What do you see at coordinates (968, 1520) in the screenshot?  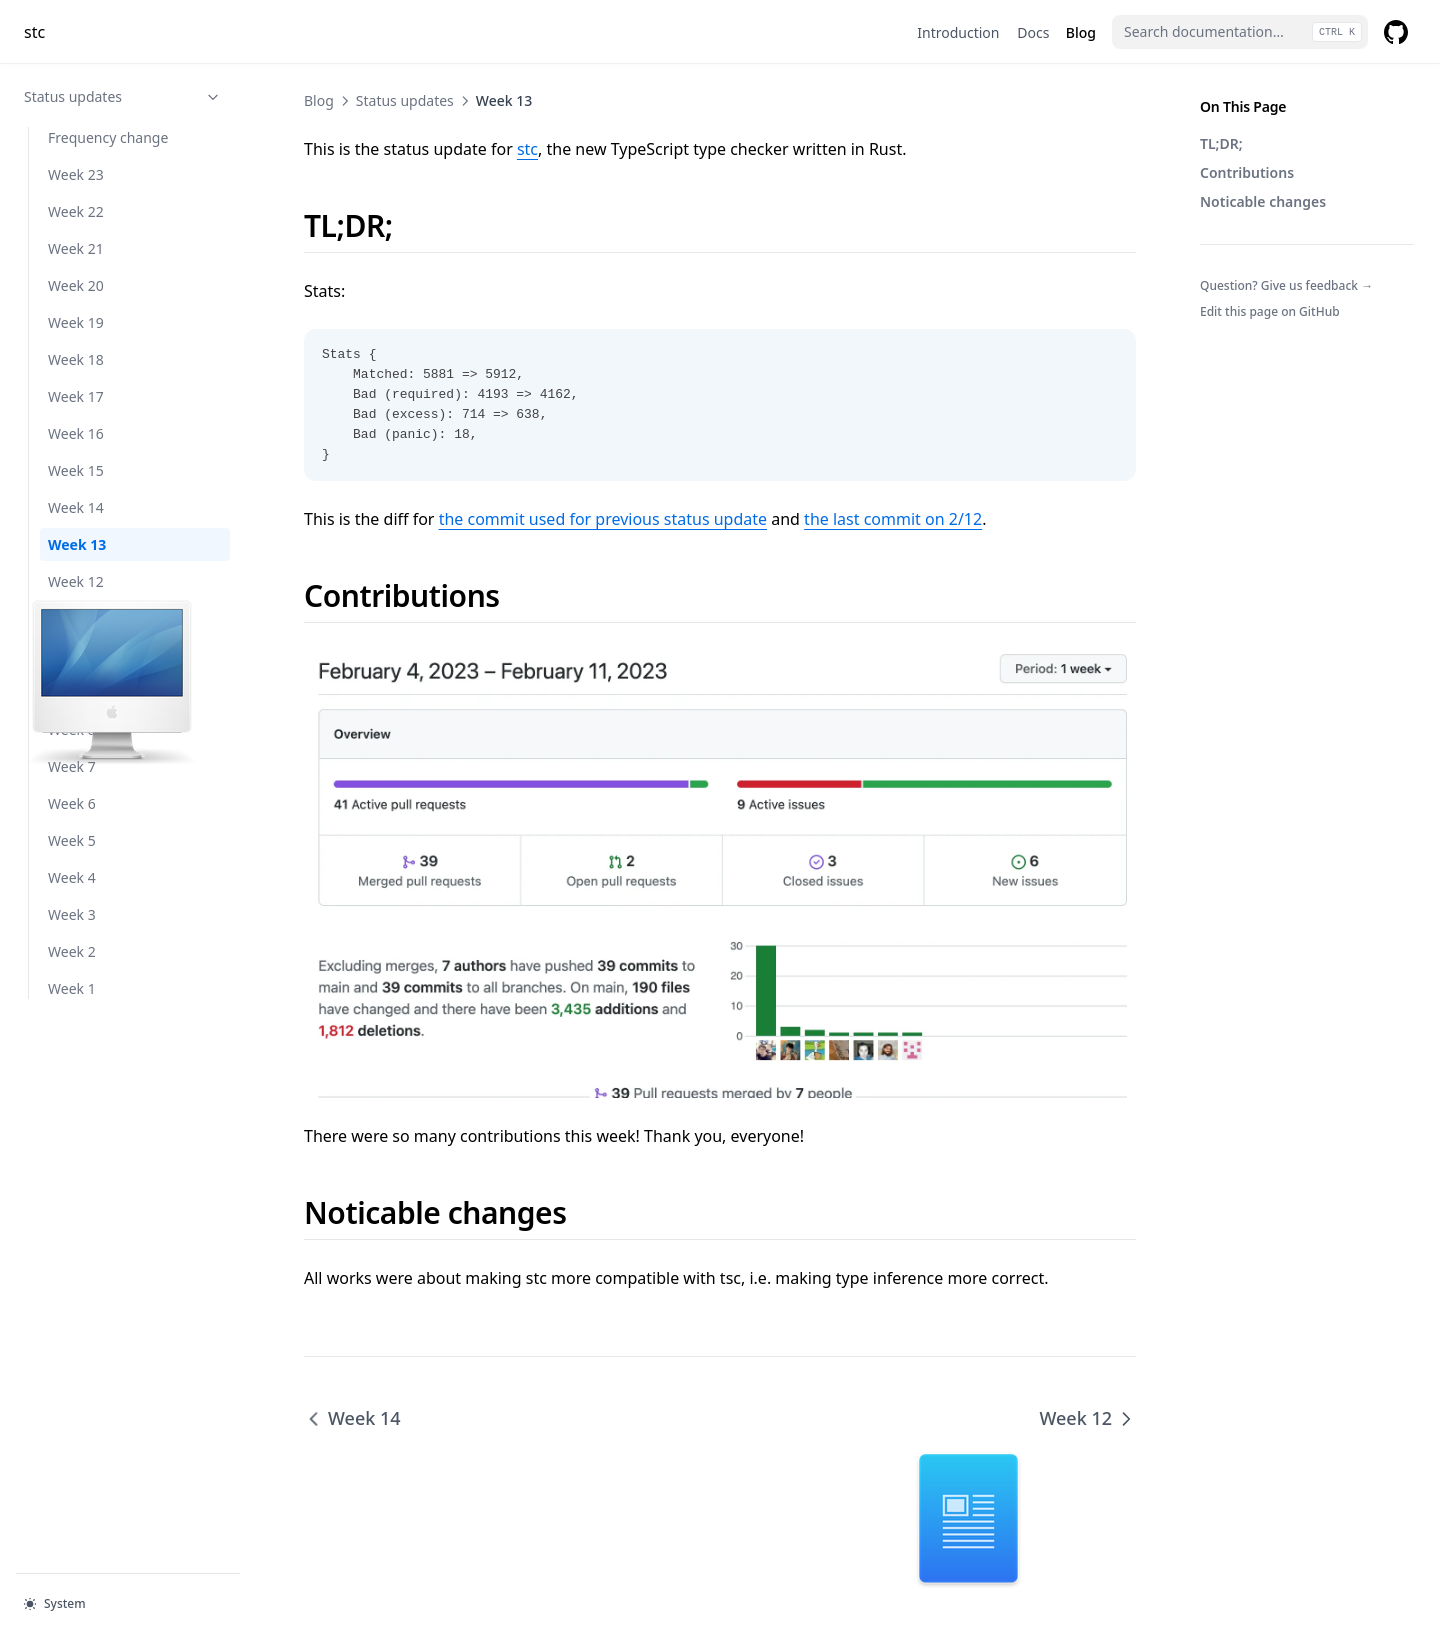 I see `microsoft word template file` at bounding box center [968, 1520].